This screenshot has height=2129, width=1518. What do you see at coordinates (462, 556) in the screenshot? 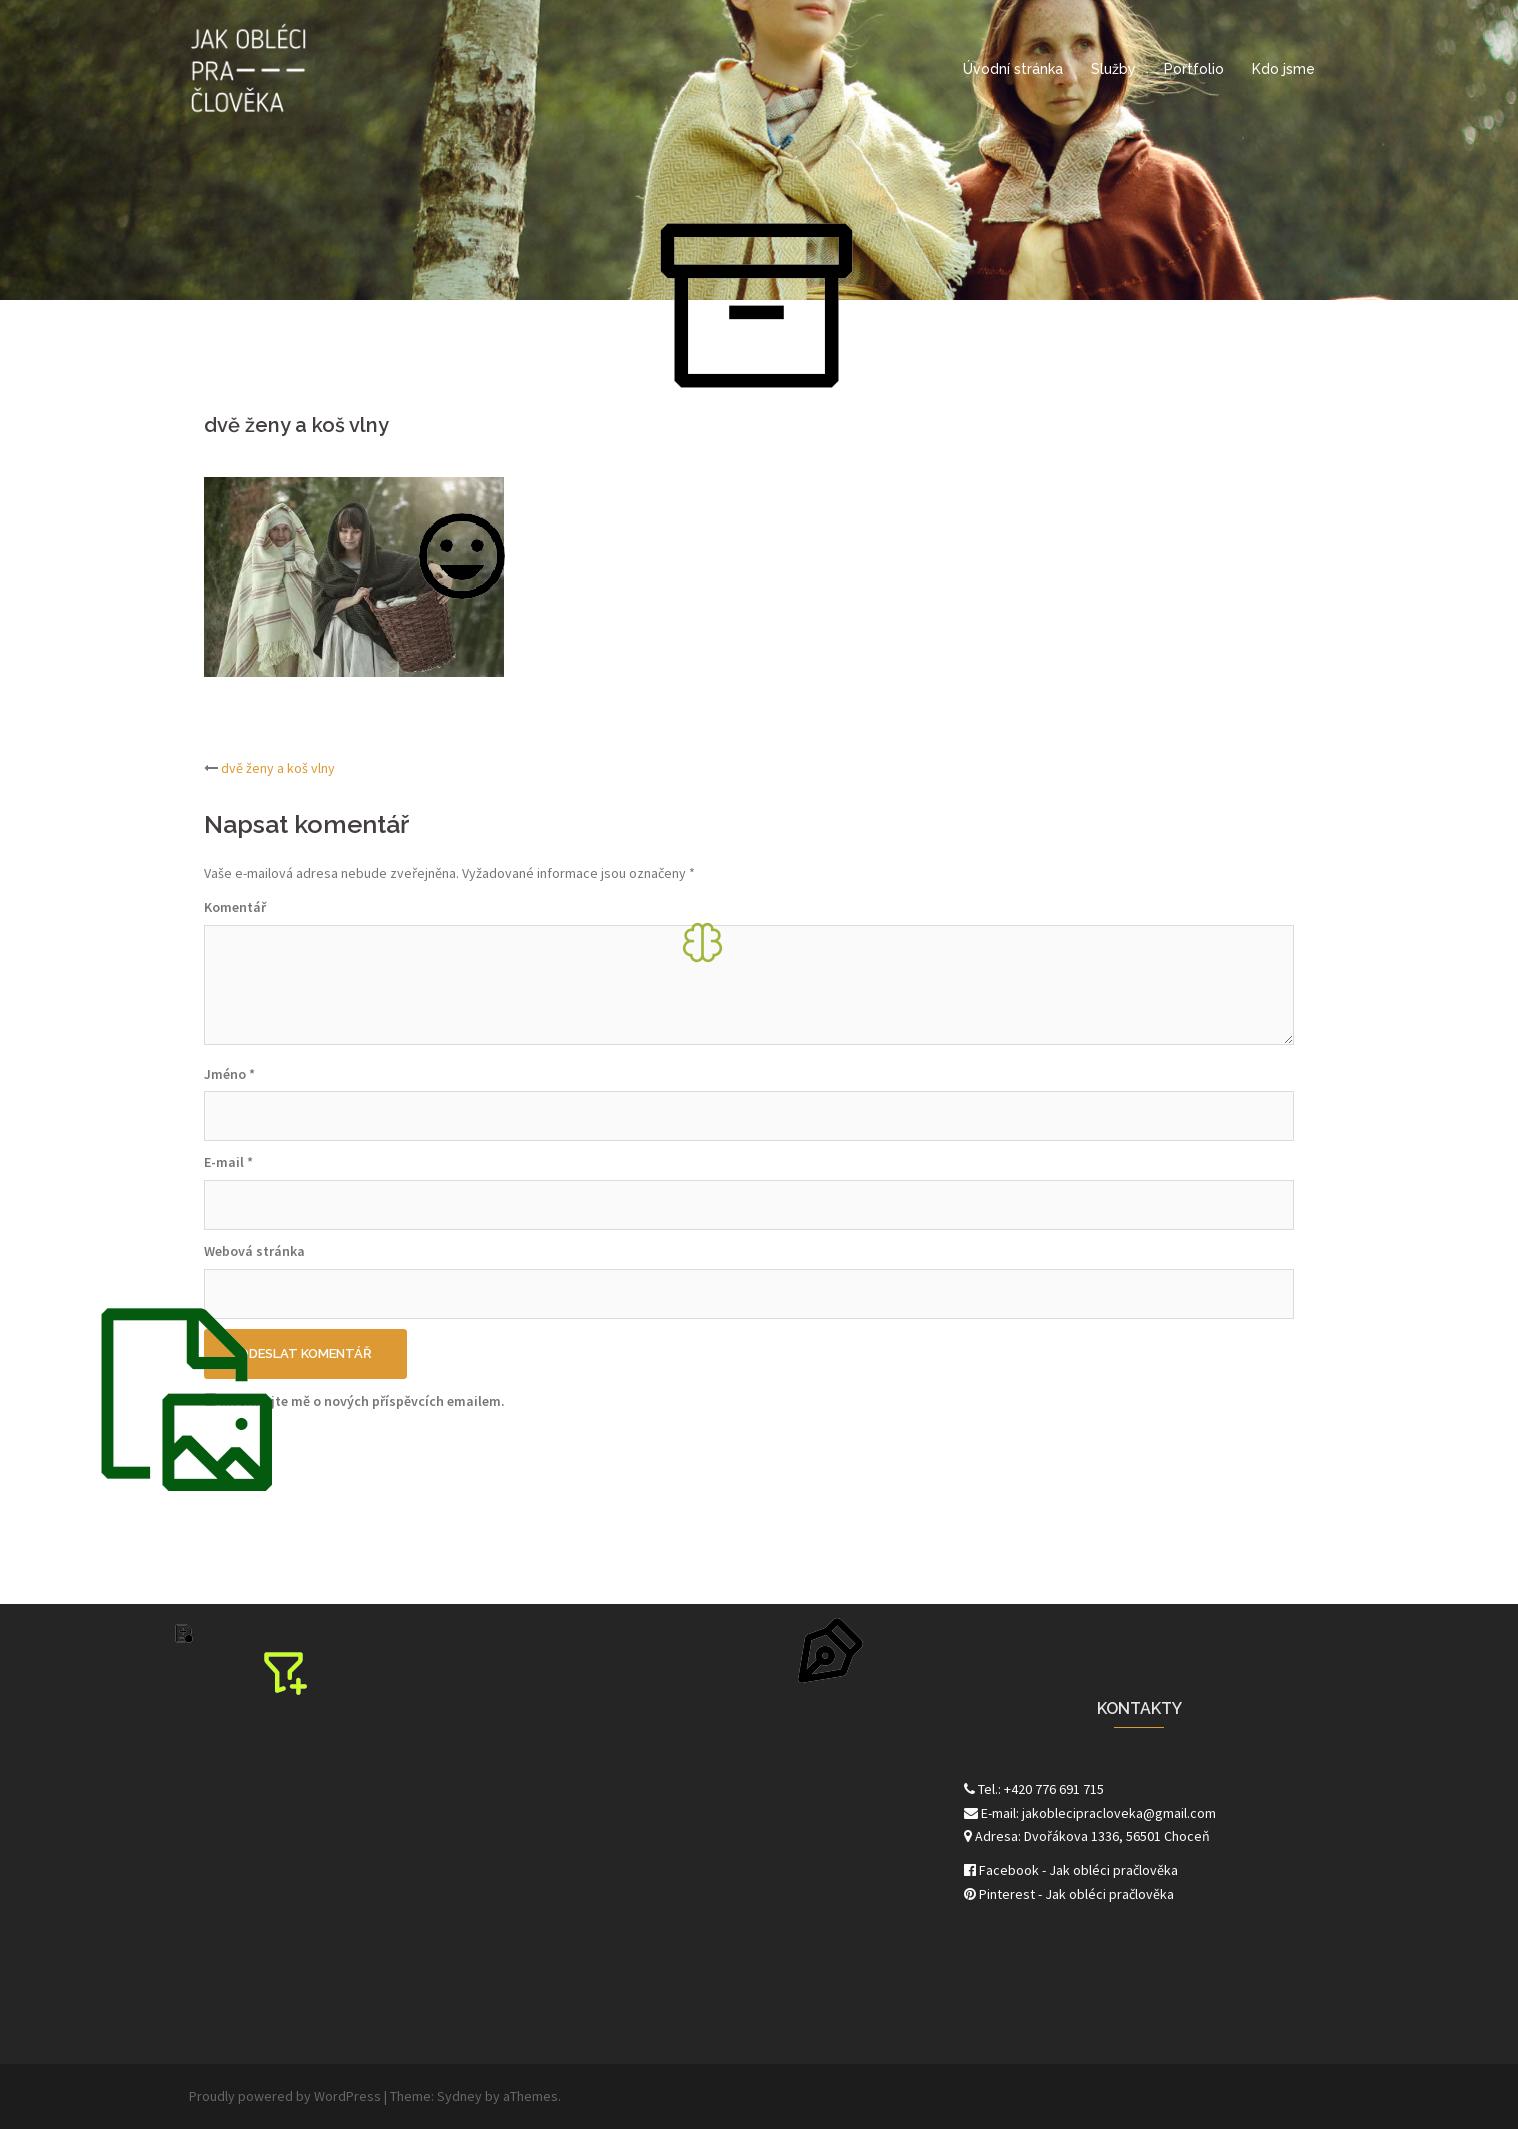
I see `insert an emoji or emoticon` at bounding box center [462, 556].